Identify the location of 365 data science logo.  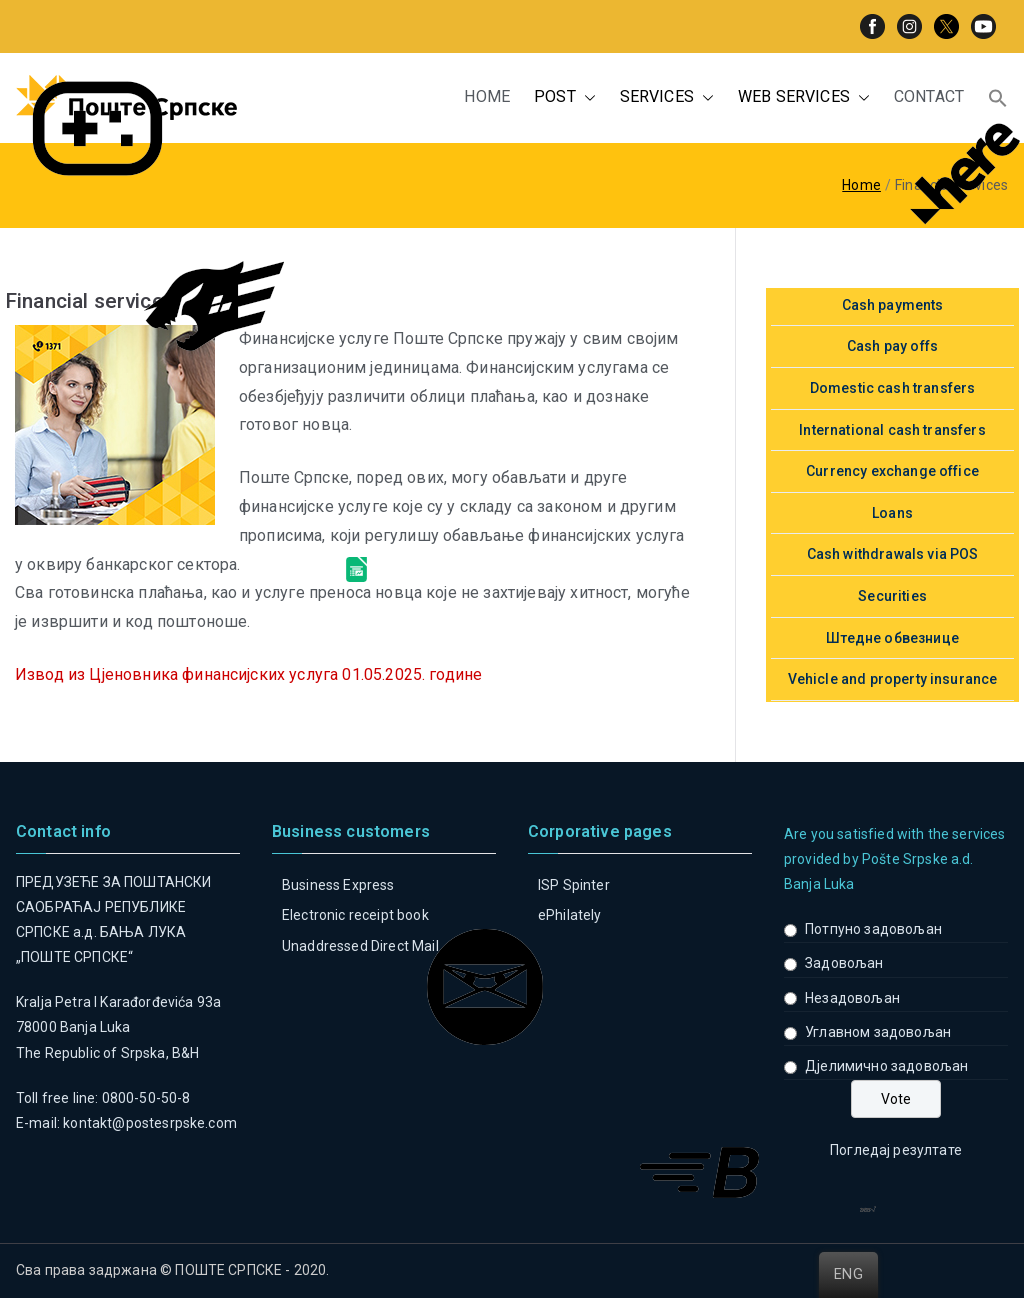
(868, 1209).